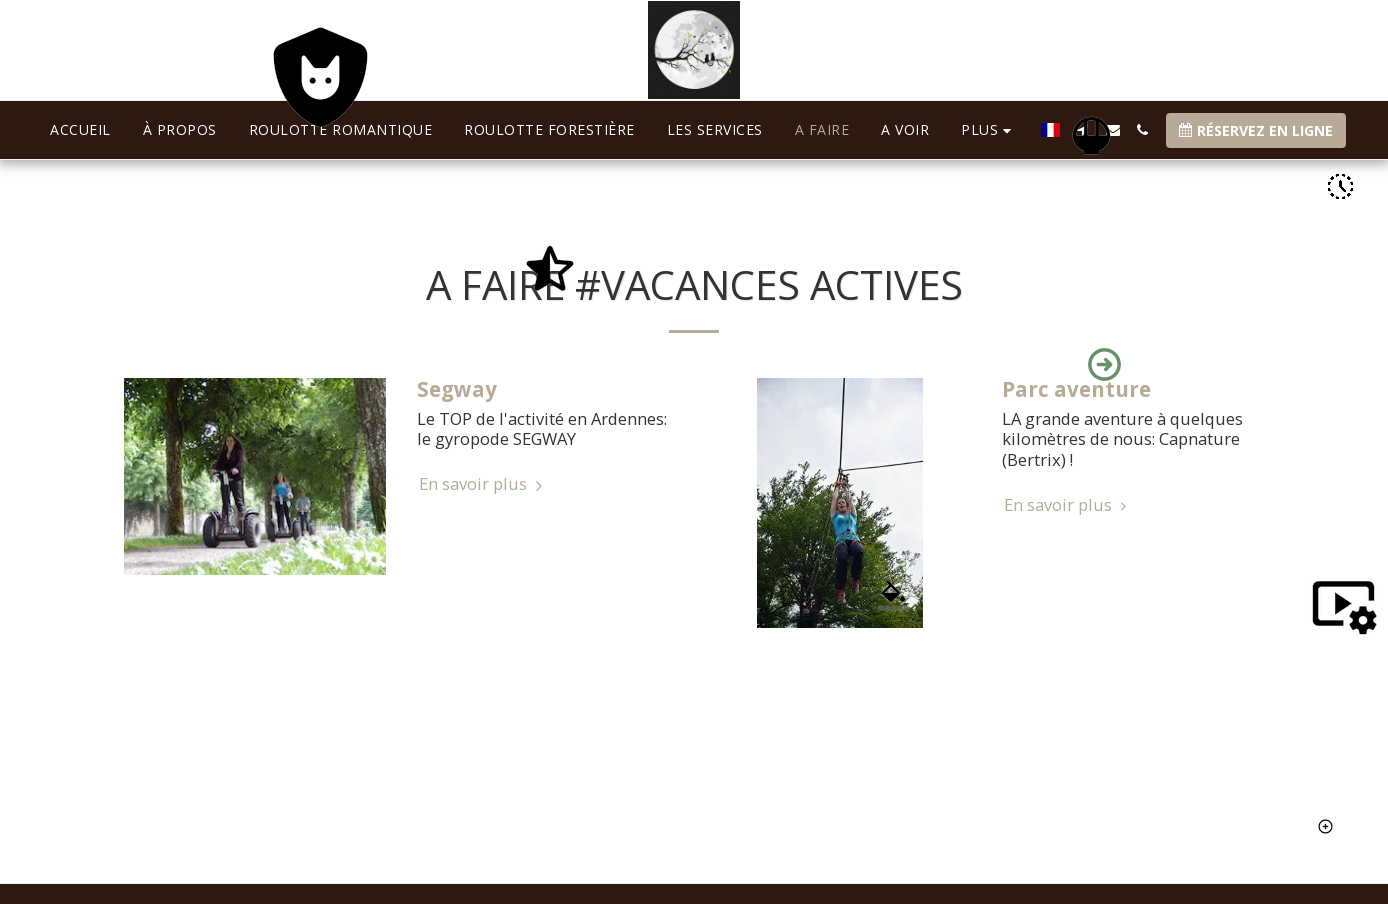 The height and width of the screenshot is (904, 1388). What do you see at coordinates (1343, 603) in the screenshot?
I see `adjust video playback settings` at bounding box center [1343, 603].